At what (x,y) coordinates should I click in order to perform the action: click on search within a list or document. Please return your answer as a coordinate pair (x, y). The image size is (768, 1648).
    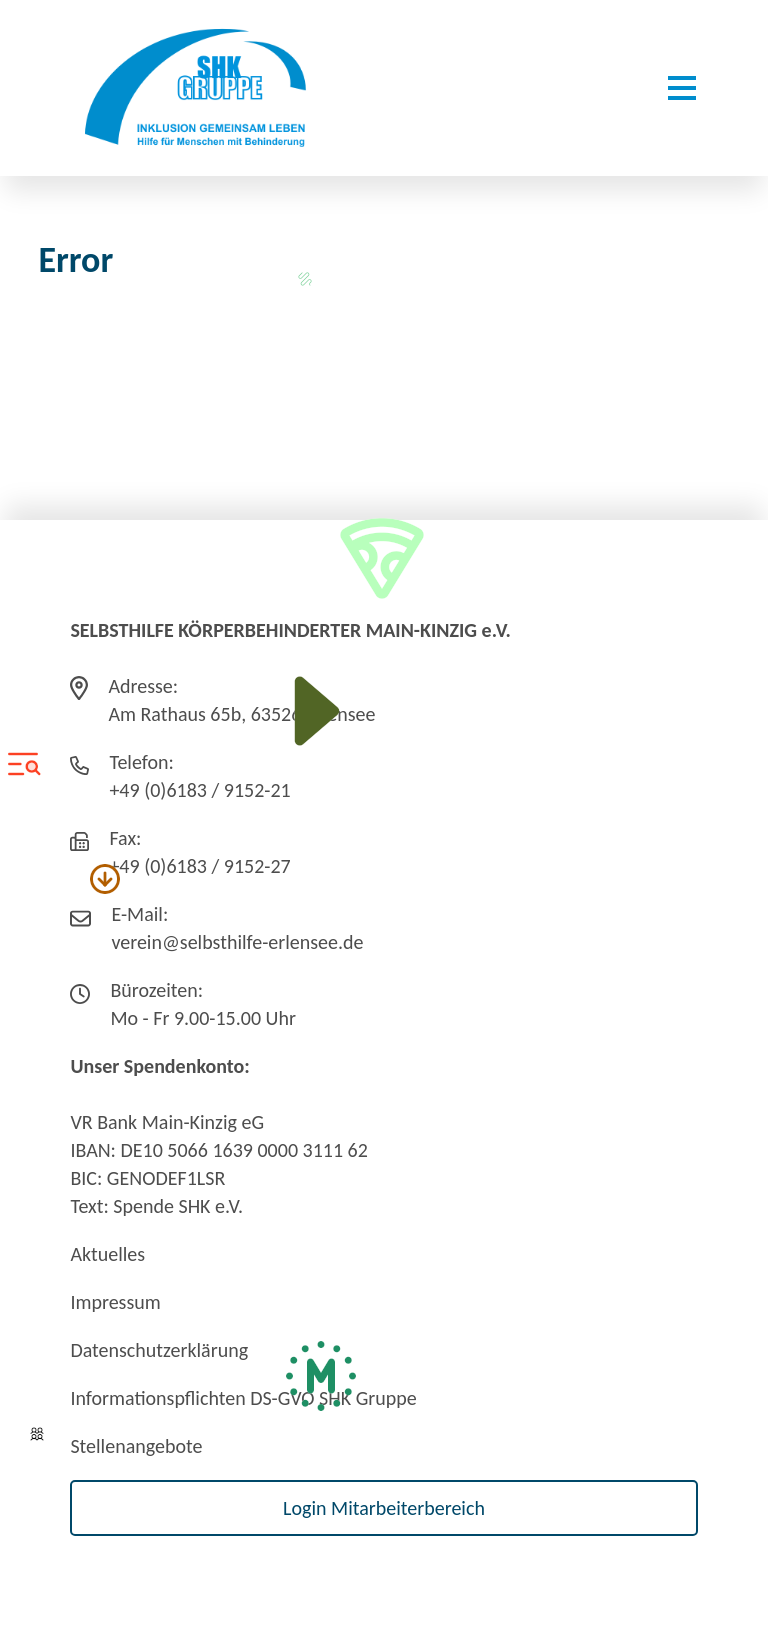
    Looking at the image, I should click on (23, 764).